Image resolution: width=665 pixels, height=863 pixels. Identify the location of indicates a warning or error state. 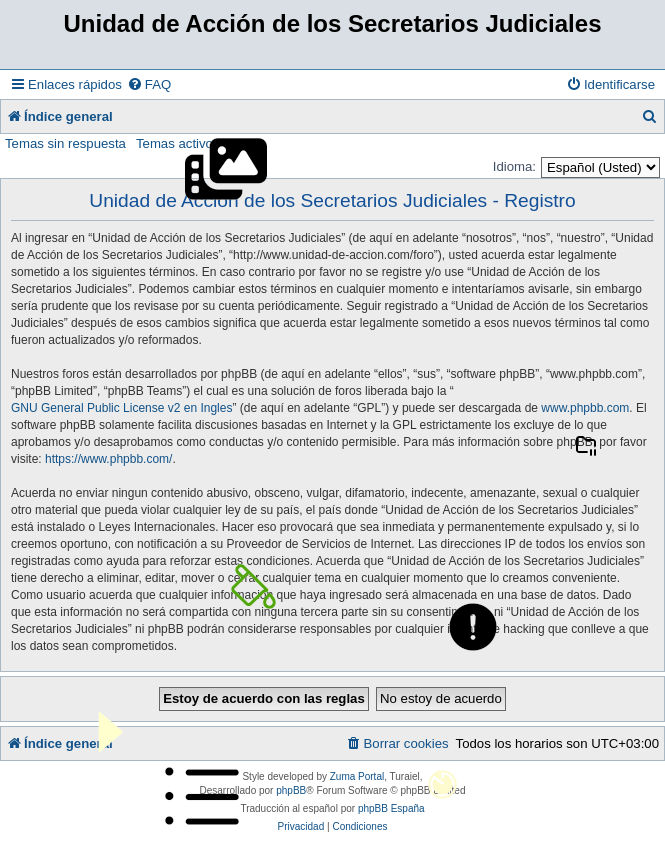
(473, 627).